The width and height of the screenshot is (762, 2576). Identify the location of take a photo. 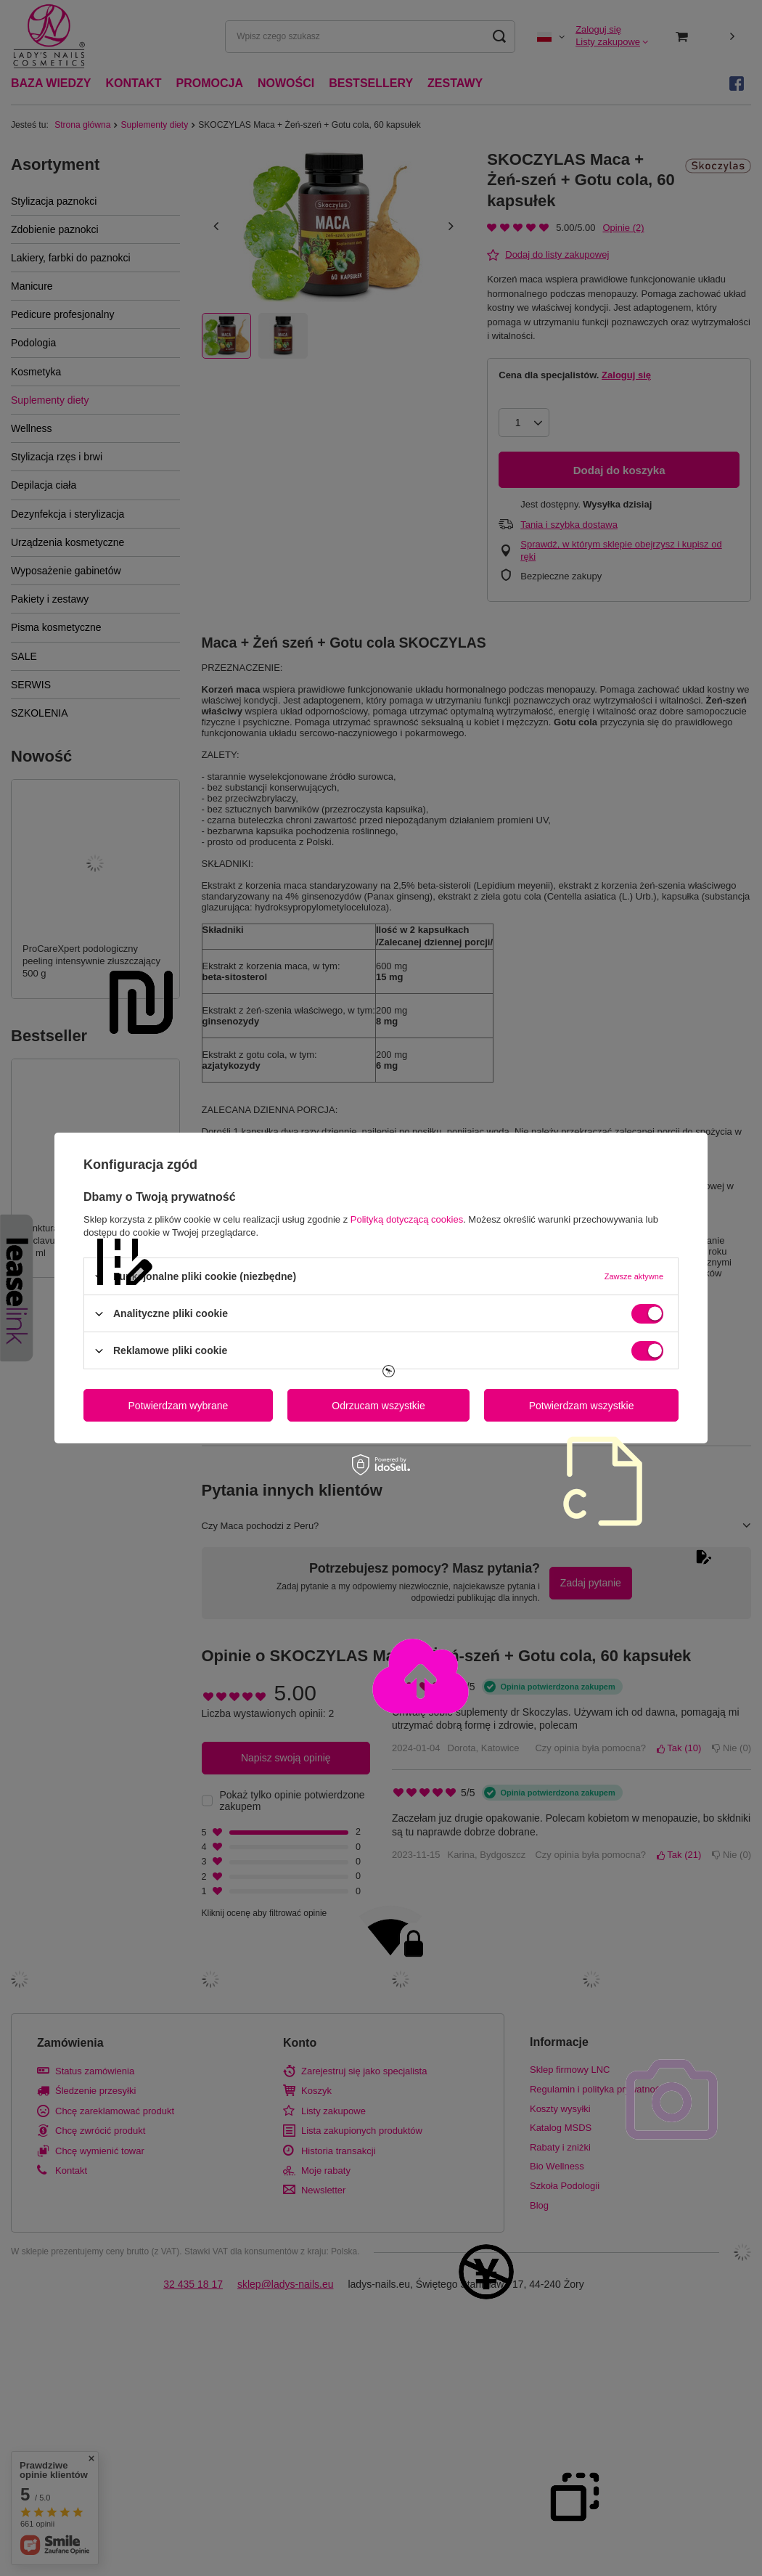
(671, 2099).